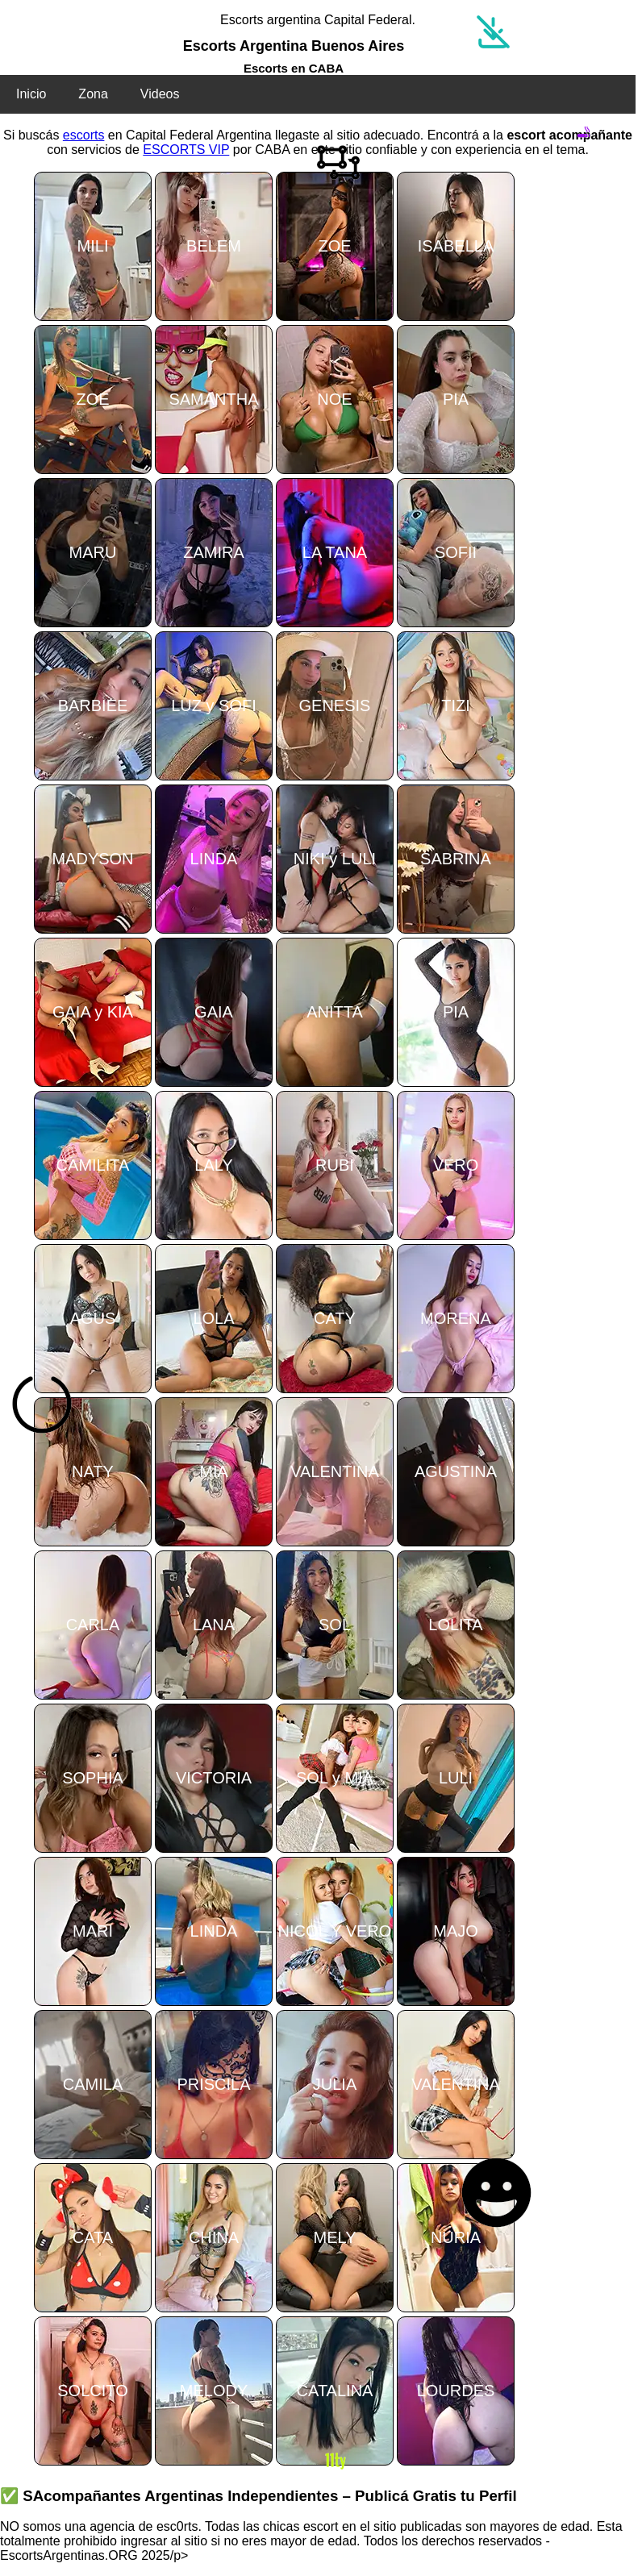 Image resolution: width=642 pixels, height=2576 pixels. I want to click on ungroup selected objects, so click(338, 162).